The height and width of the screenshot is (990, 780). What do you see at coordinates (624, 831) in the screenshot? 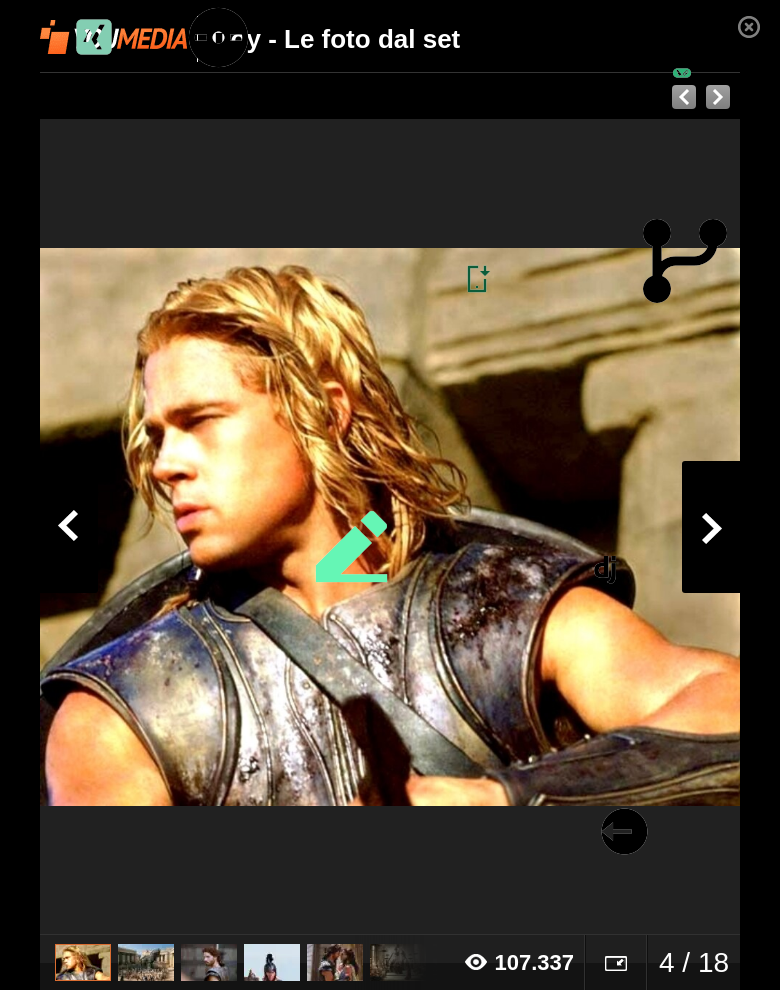
I see `log out of your account` at bounding box center [624, 831].